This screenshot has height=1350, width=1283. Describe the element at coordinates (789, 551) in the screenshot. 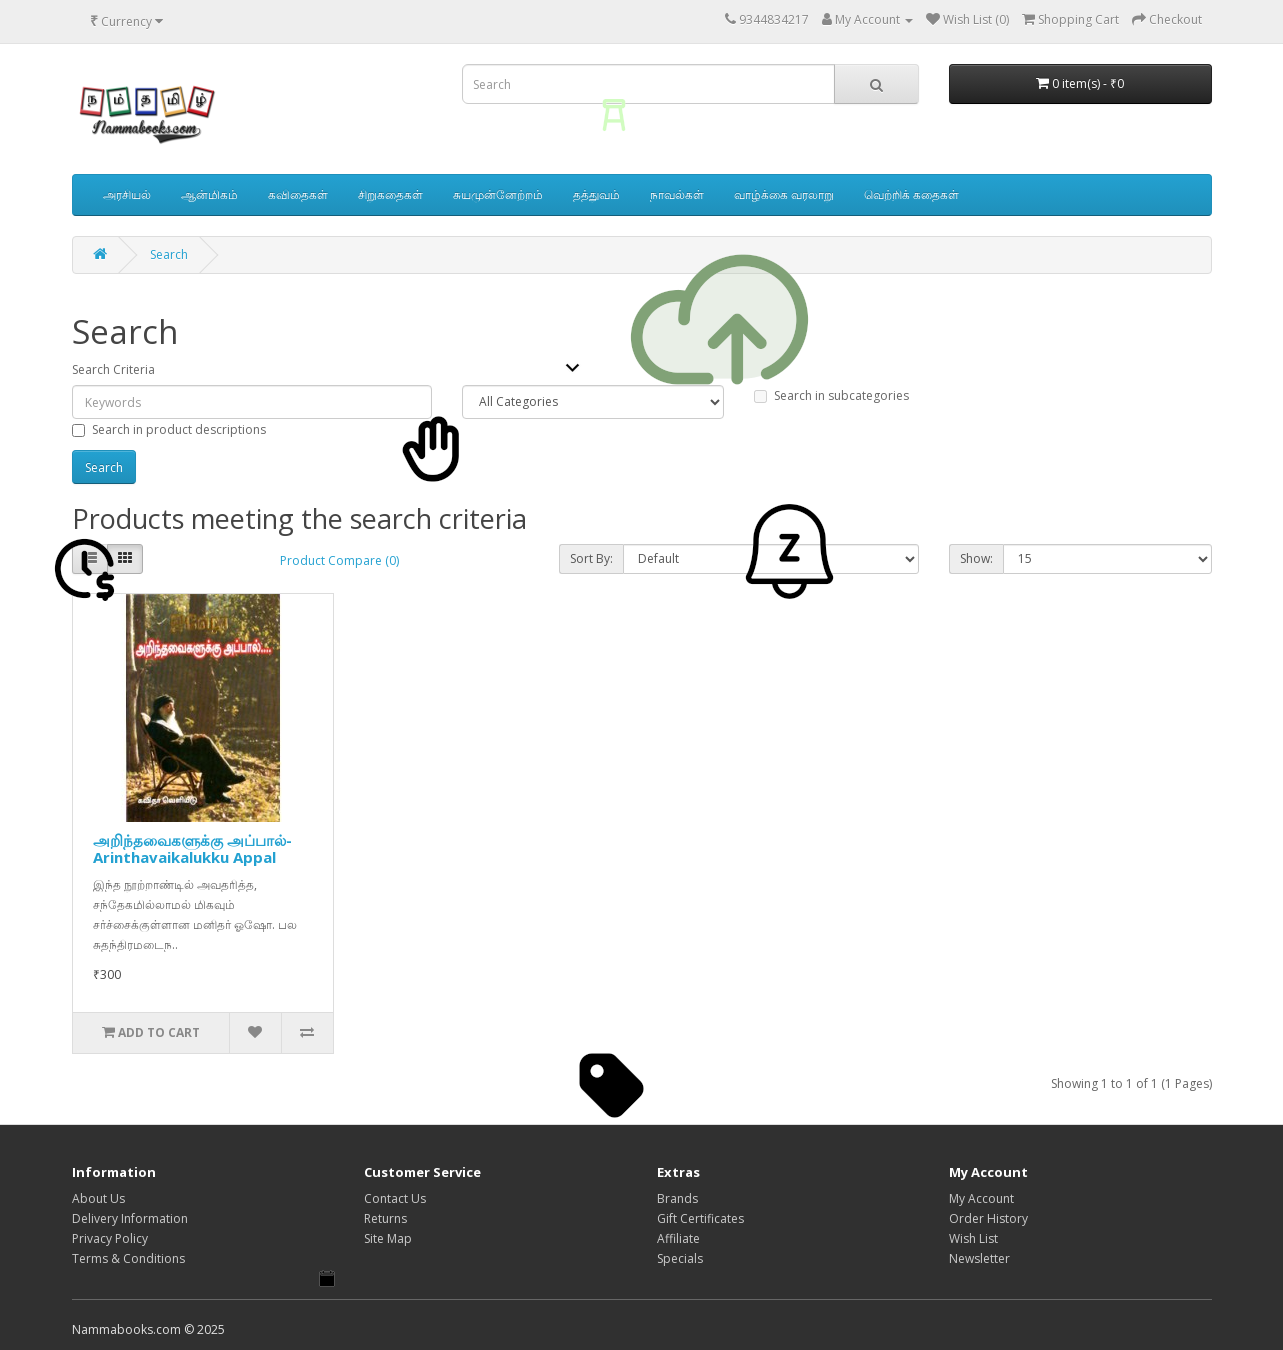

I see `snooze notifications` at that location.